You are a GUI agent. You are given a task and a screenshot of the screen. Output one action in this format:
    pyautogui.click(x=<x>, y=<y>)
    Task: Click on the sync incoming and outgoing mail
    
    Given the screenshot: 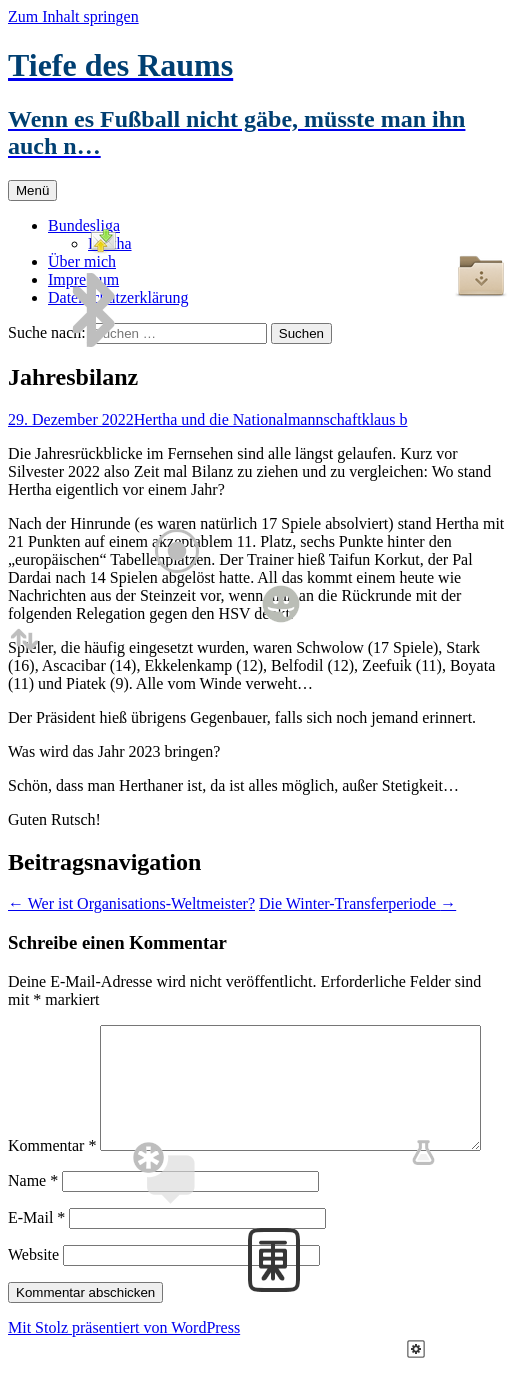 What is the action you would take?
    pyautogui.click(x=103, y=242)
    